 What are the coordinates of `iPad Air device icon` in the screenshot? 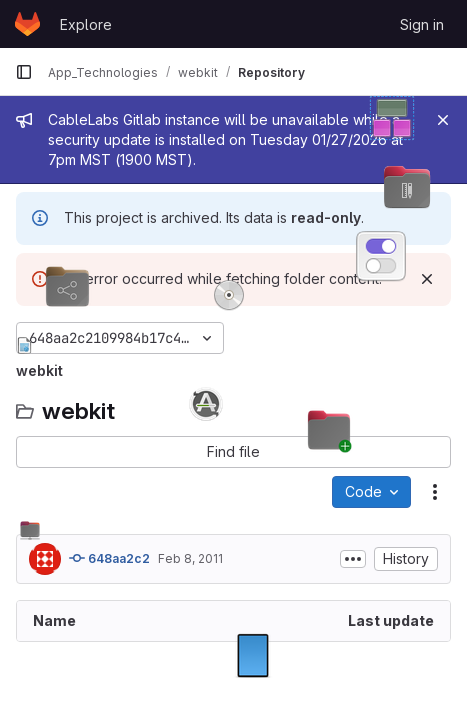 It's located at (253, 656).